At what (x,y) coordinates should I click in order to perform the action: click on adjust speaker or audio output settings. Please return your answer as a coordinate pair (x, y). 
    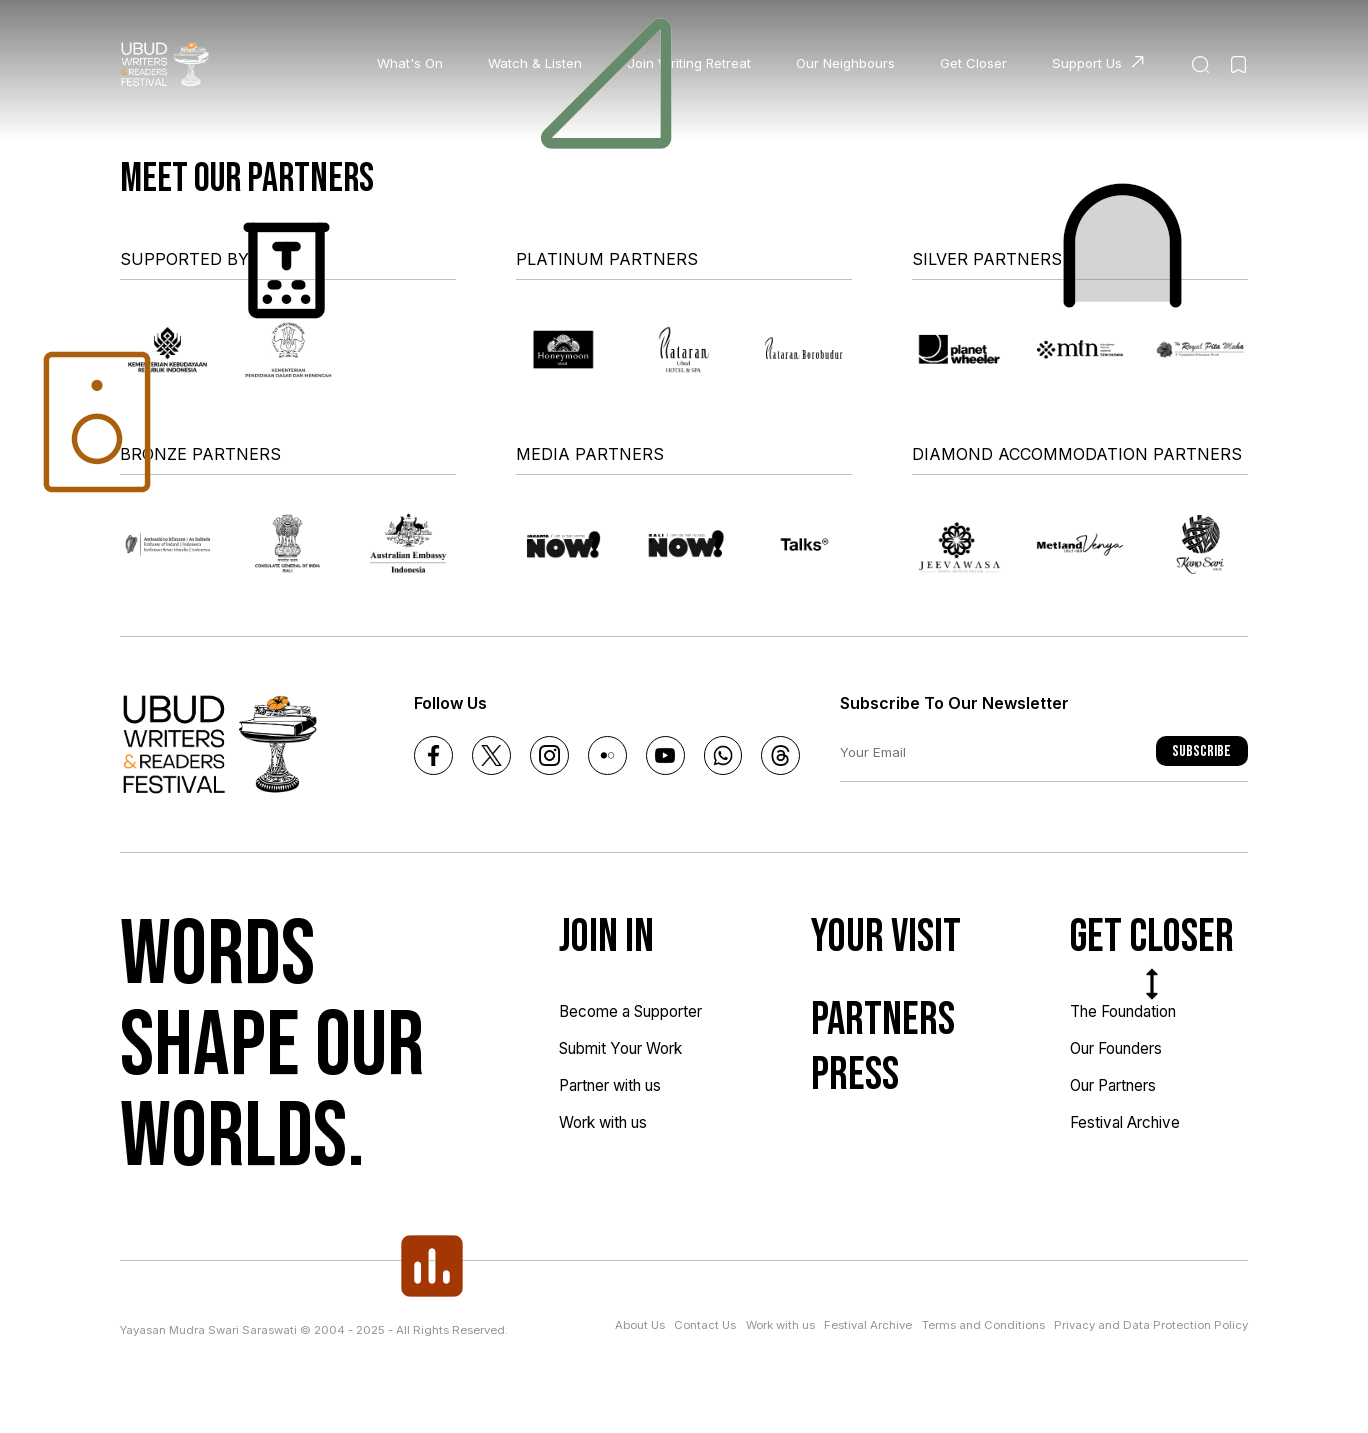
    Looking at the image, I should click on (97, 422).